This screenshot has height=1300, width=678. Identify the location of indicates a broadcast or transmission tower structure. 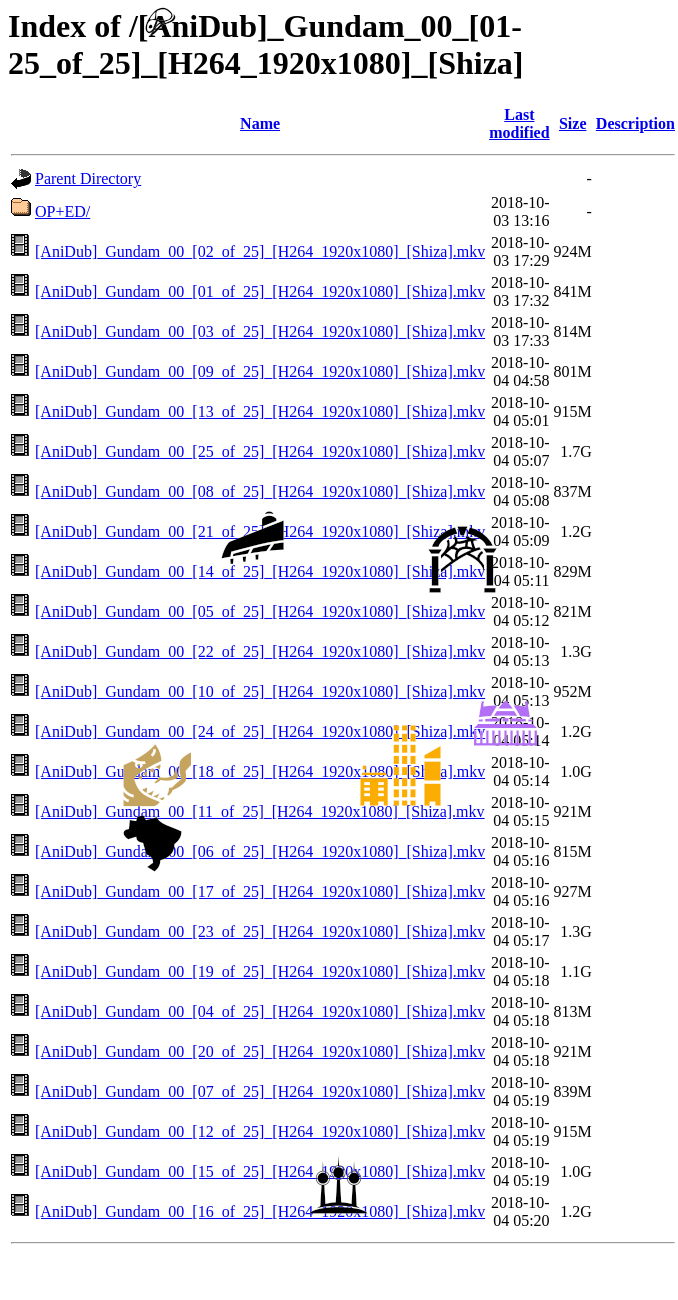
(338, 1184).